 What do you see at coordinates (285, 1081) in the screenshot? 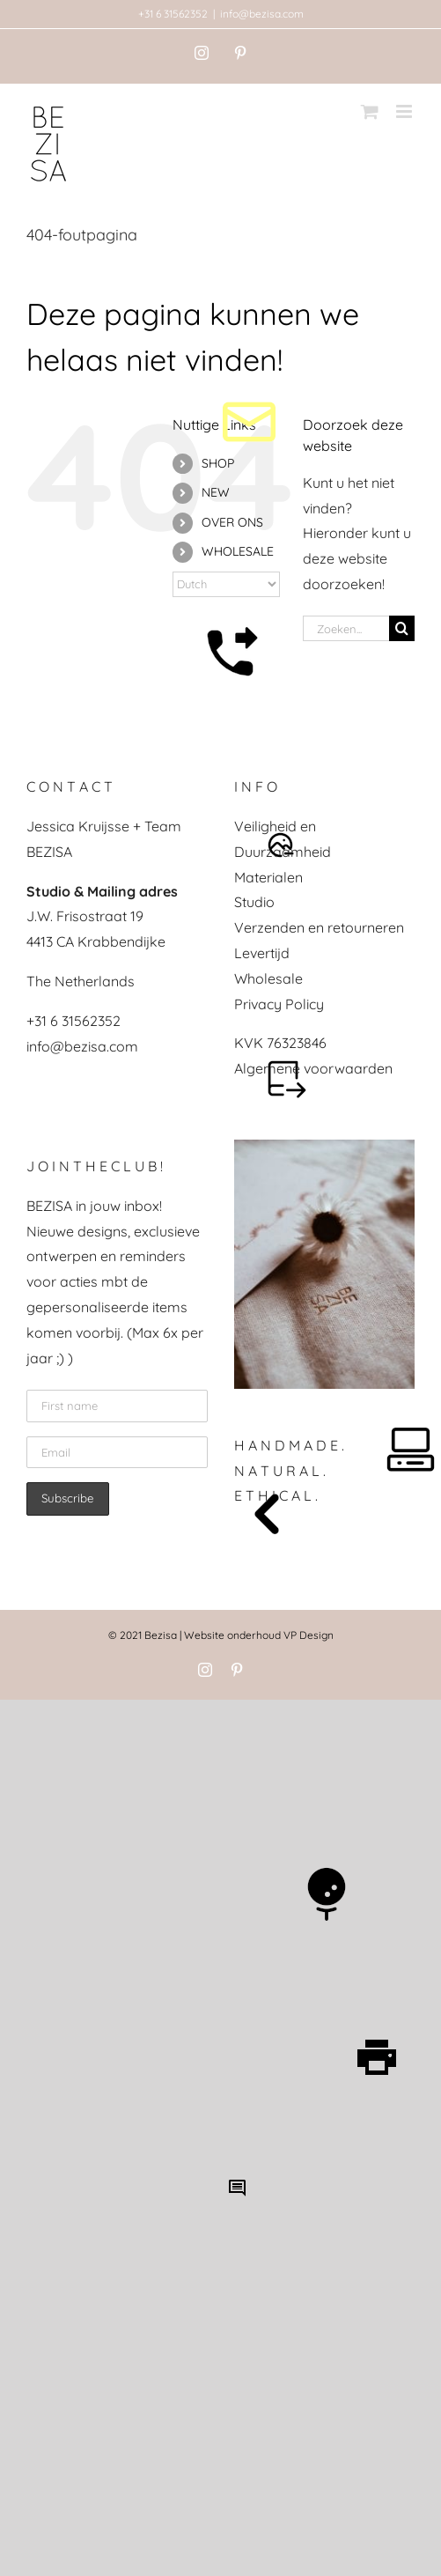
I see `pull changes from a remote repository` at bounding box center [285, 1081].